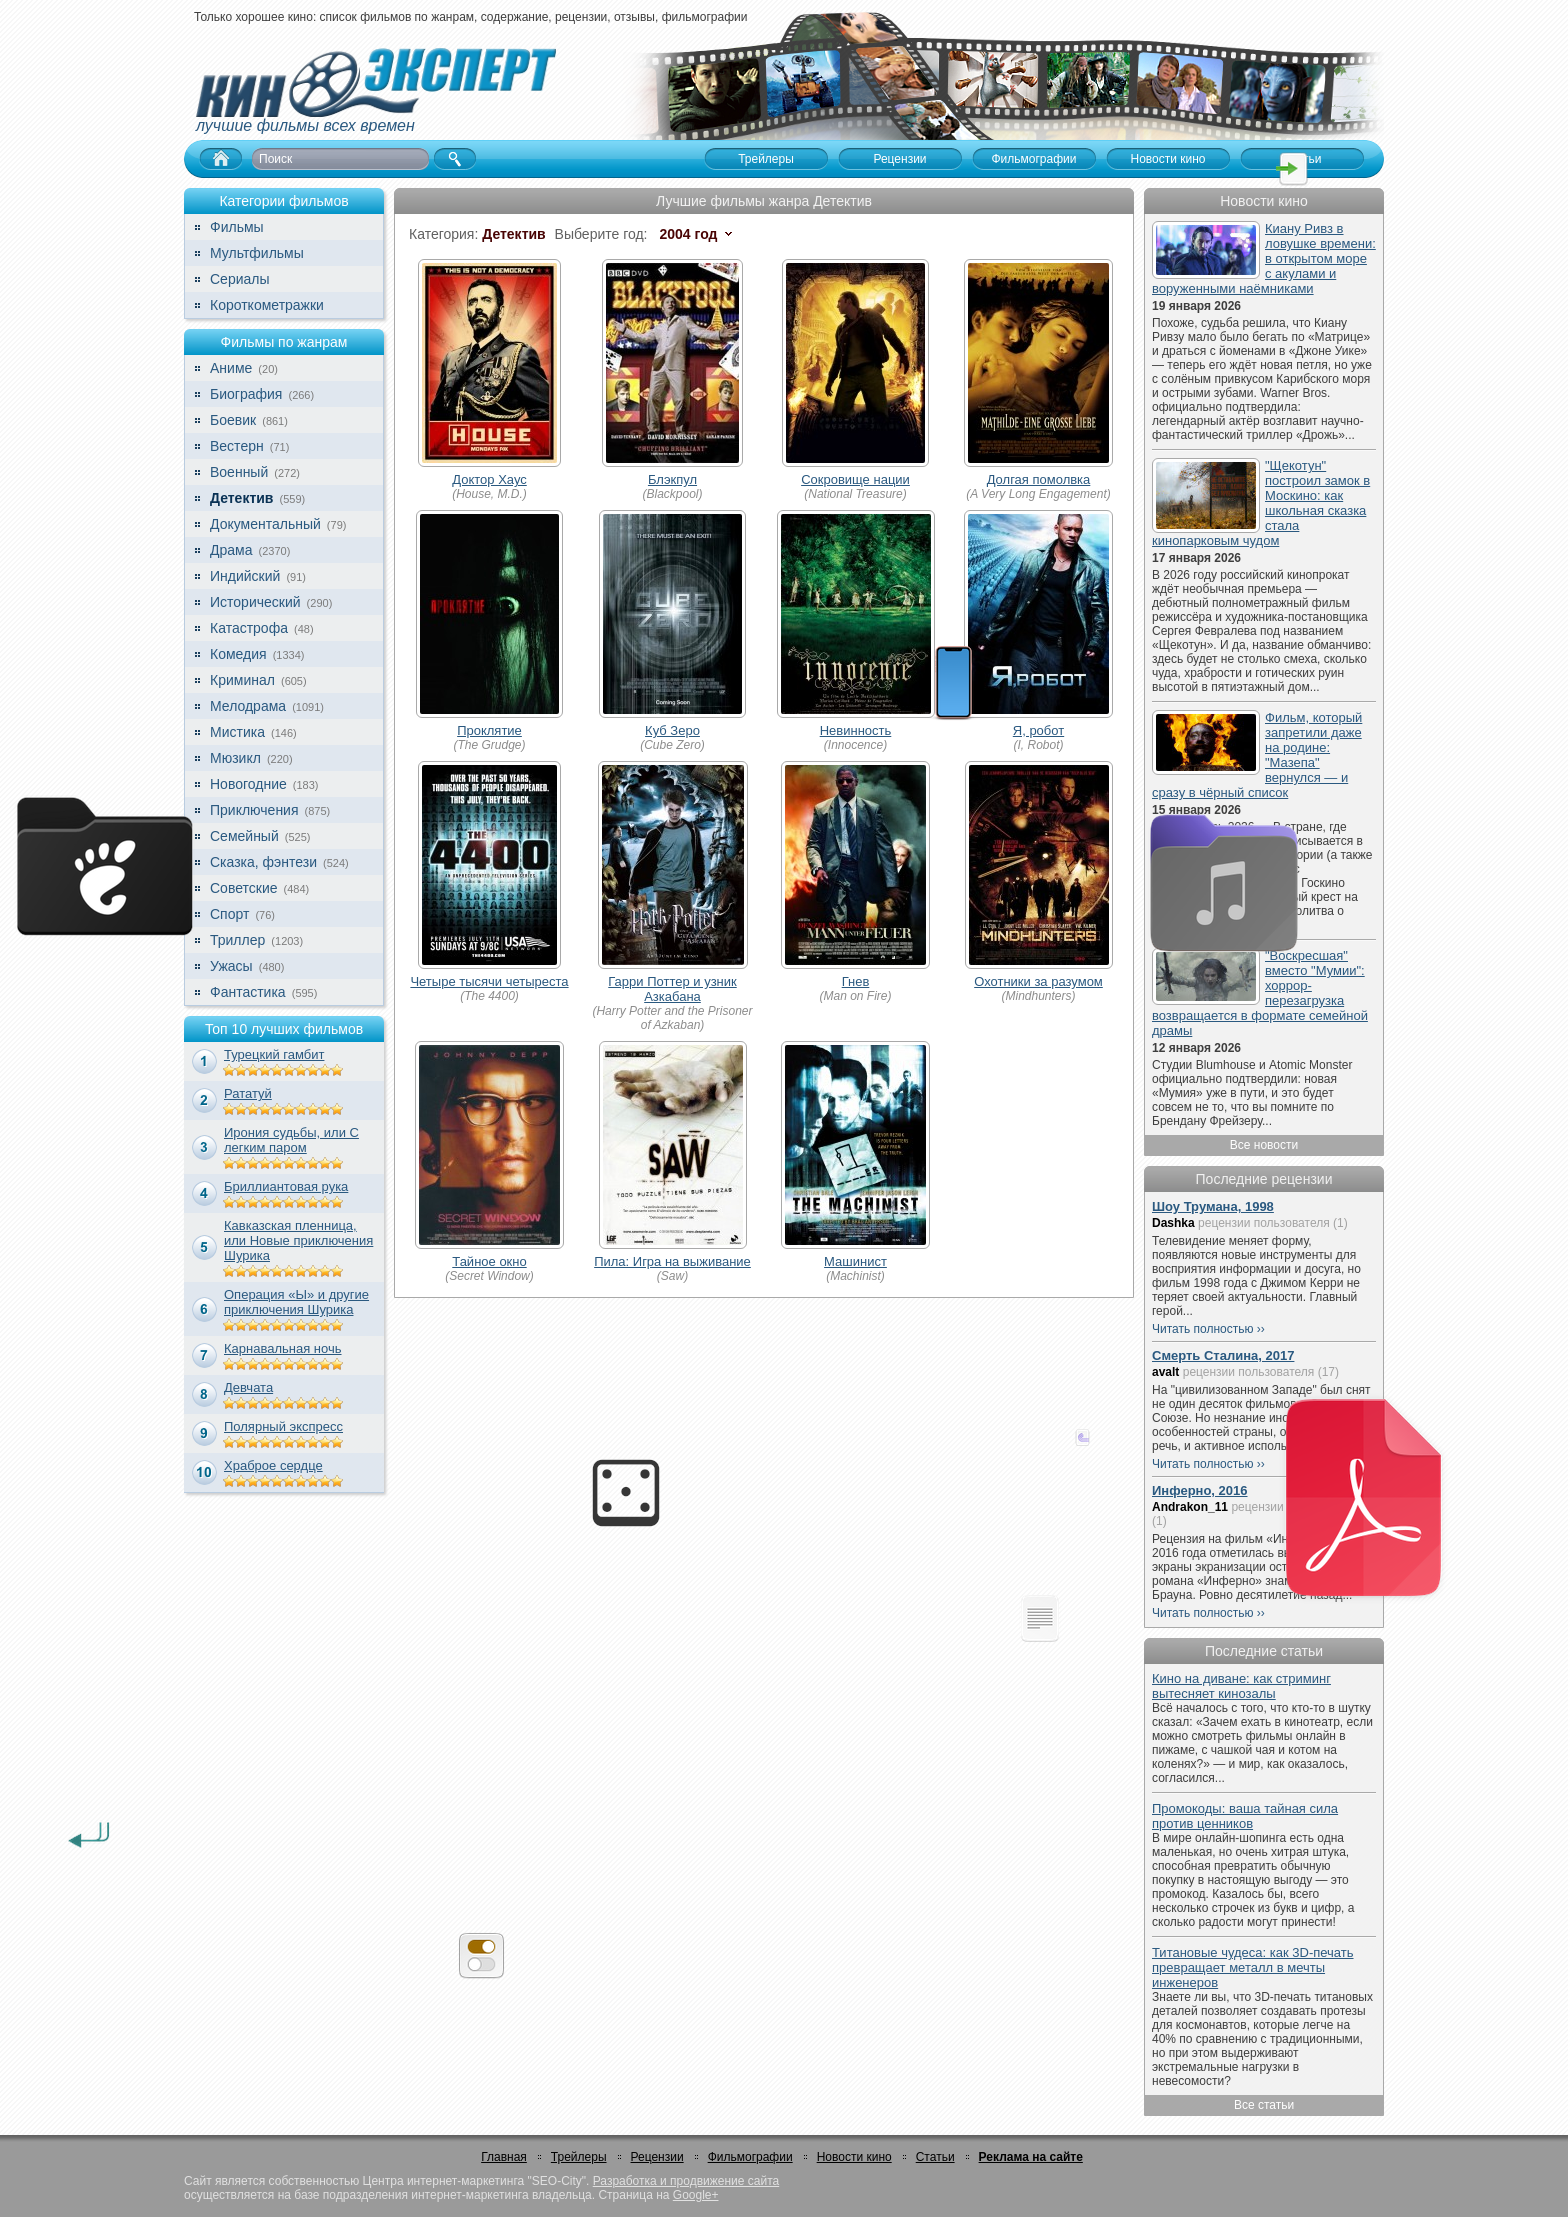  Describe the element at coordinates (1040, 1618) in the screenshot. I see `indicates a file or folder contains documents` at that location.